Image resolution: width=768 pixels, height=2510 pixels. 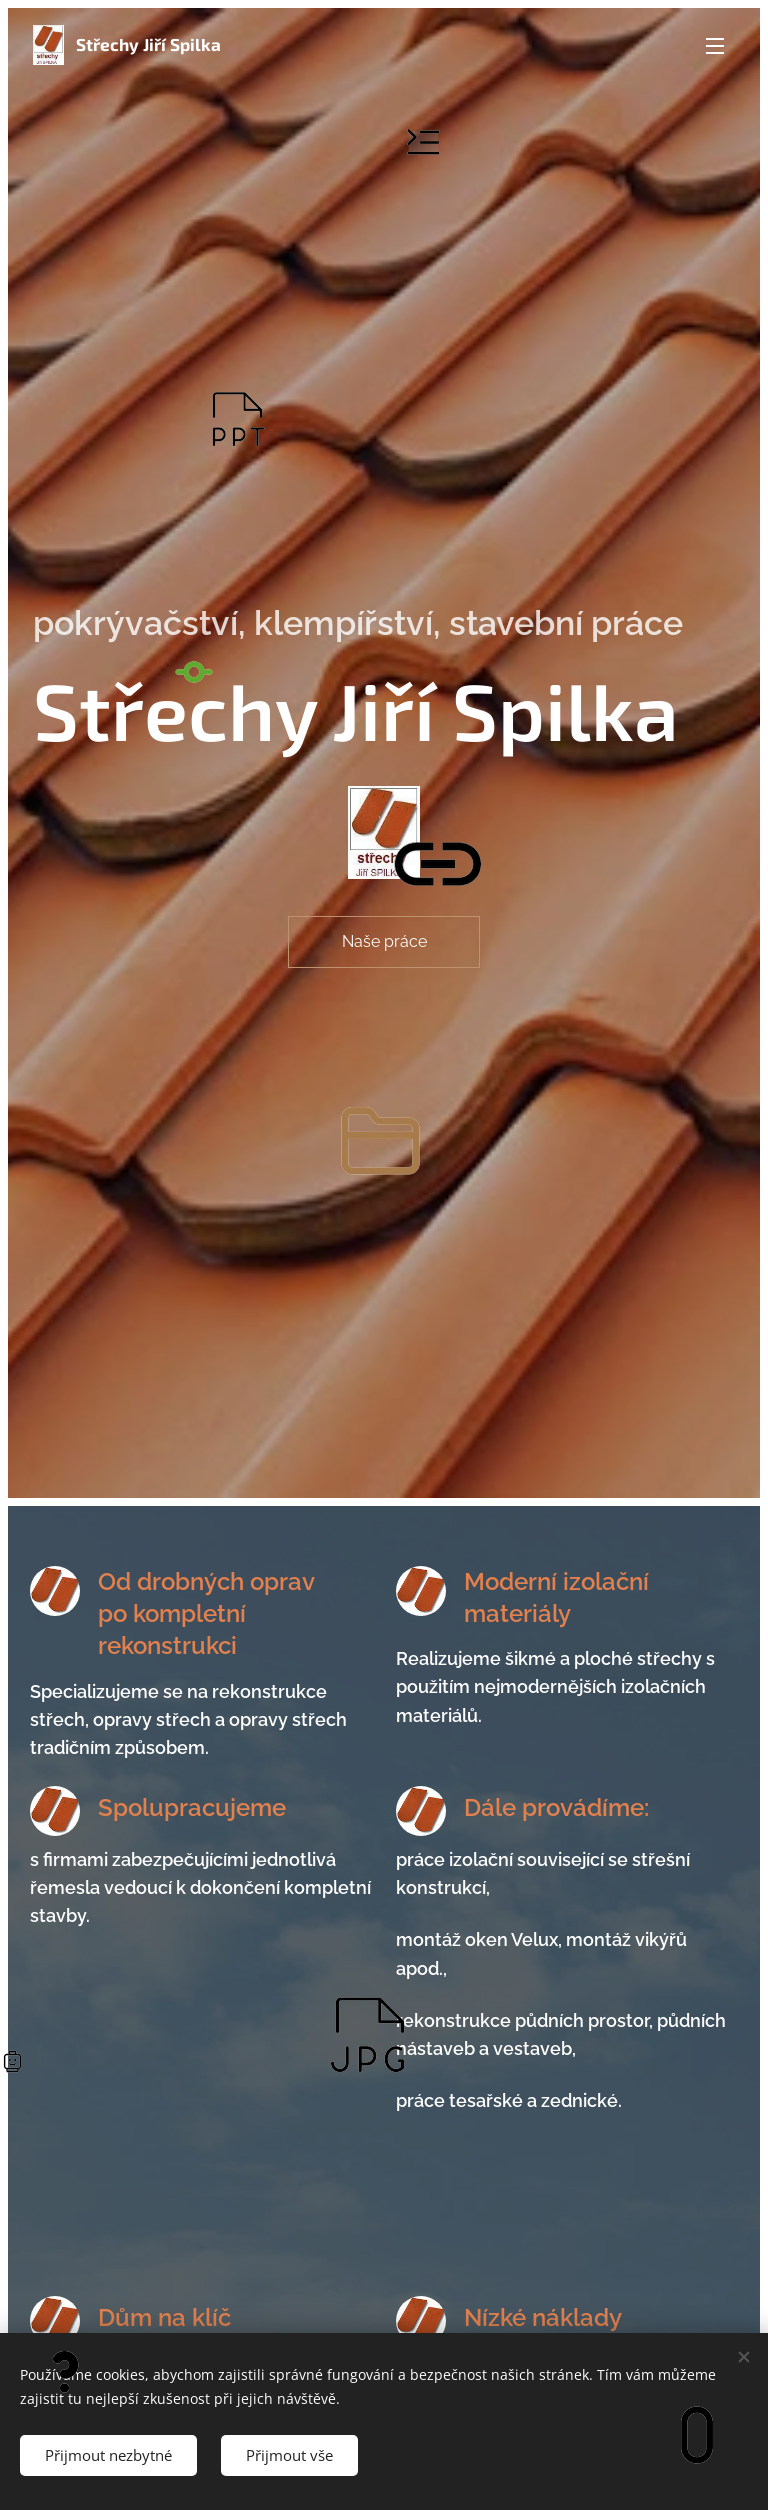 I want to click on indicates zero items or empty count, so click(x=697, y=2435).